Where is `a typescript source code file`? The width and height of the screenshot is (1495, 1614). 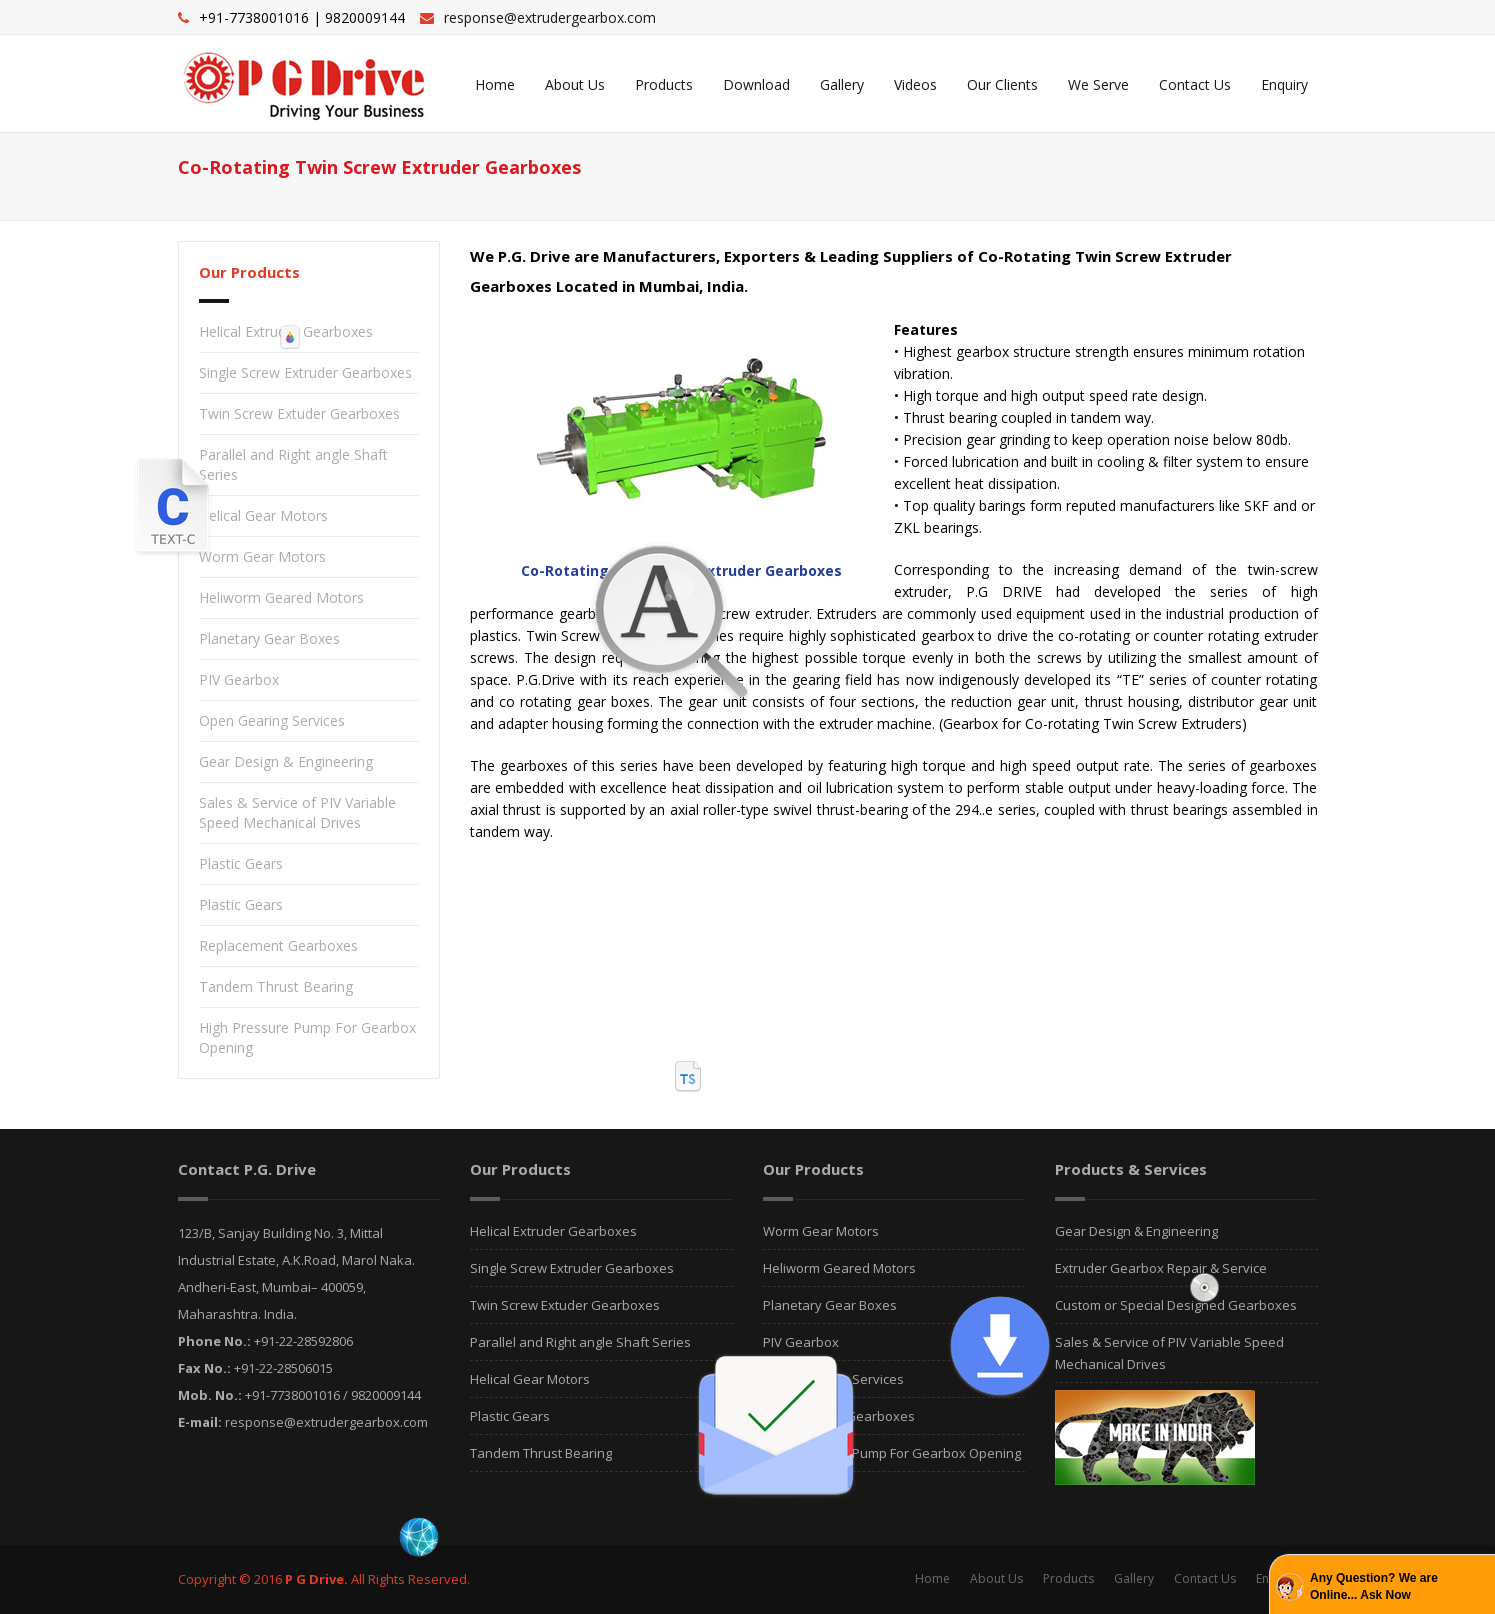 a typescript source code file is located at coordinates (688, 1076).